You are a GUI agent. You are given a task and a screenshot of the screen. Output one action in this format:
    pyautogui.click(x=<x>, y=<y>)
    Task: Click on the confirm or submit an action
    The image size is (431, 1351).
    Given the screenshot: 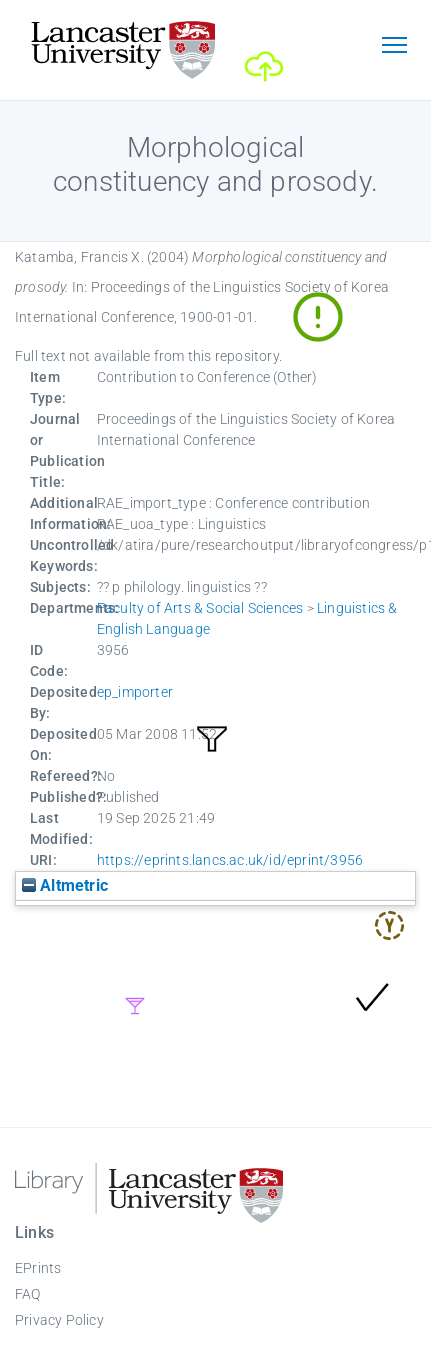 What is the action you would take?
    pyautogui.click(x=372, y=997)
    